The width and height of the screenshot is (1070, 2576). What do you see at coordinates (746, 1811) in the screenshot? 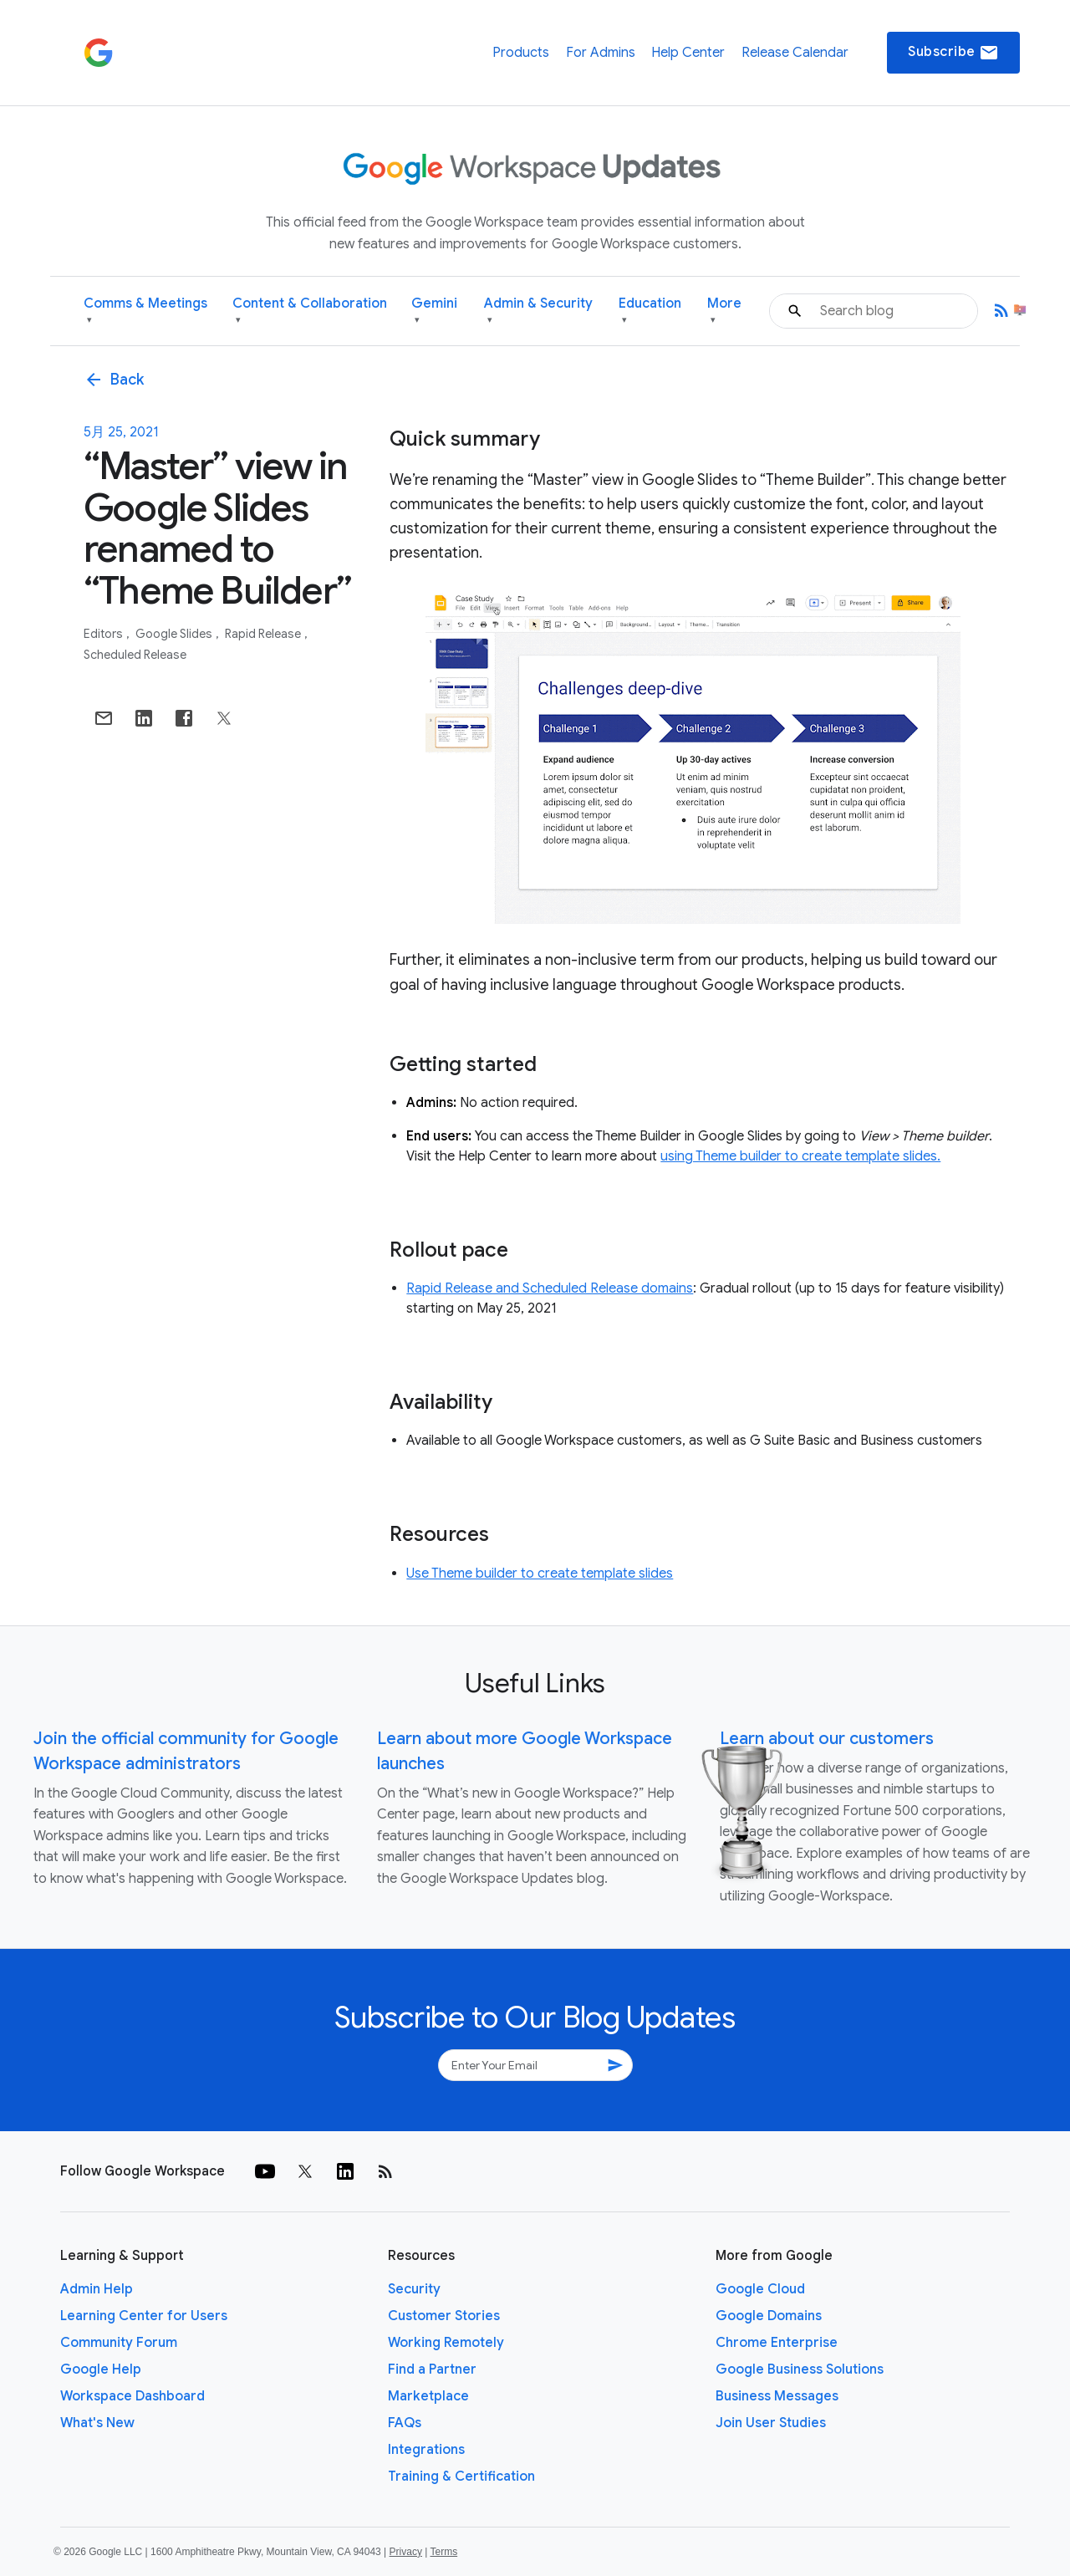
I see `indicates second place achievement or silver-tier ranking` at bounding box center [746, 1811].